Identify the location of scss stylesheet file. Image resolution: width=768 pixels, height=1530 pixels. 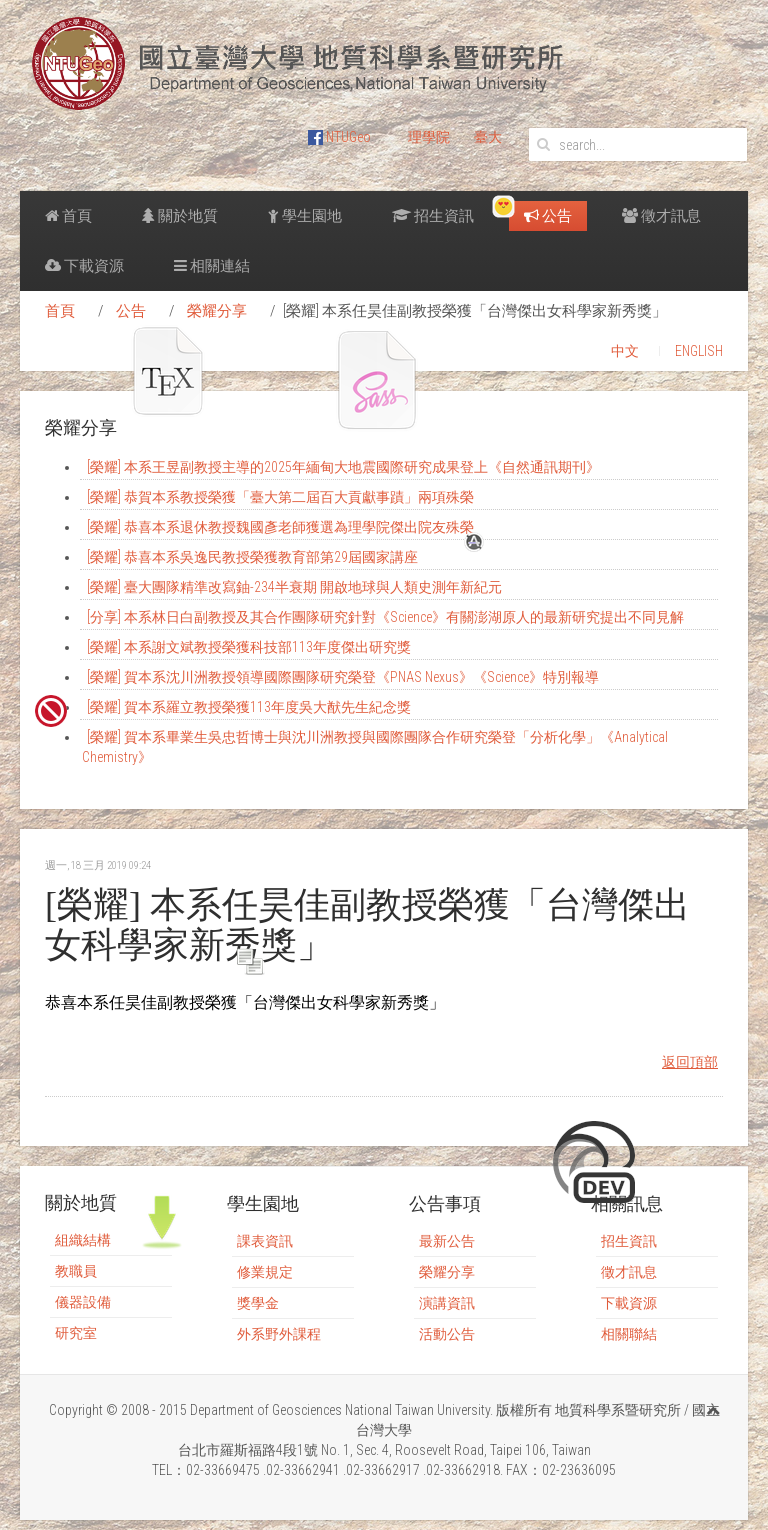
(377, 380).